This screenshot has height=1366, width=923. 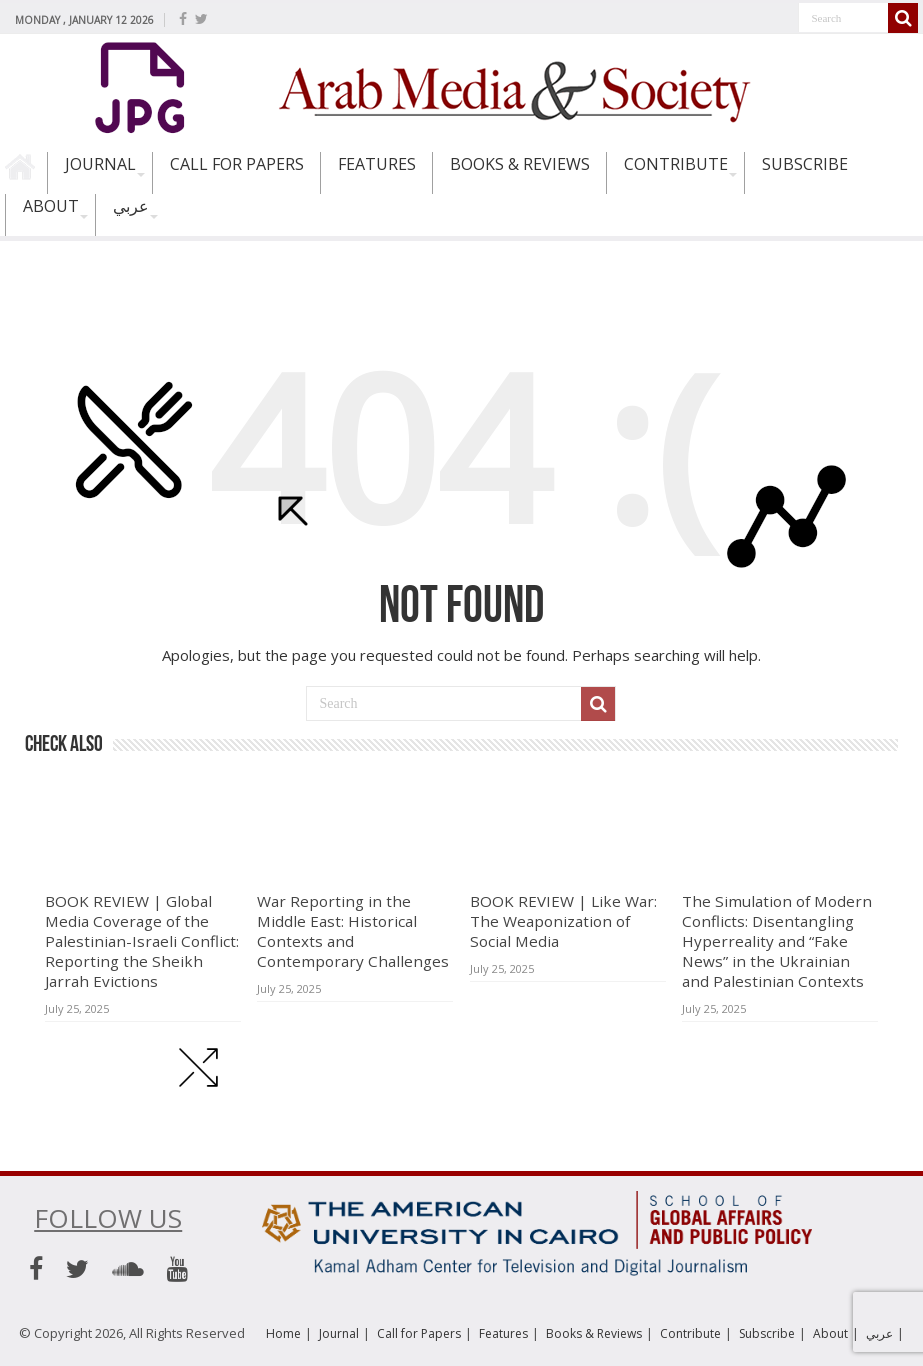 What do you see at coordinates (134, 440) in the screenshot?
I see `find nearby restaurants` at bounding box center [134, 440].